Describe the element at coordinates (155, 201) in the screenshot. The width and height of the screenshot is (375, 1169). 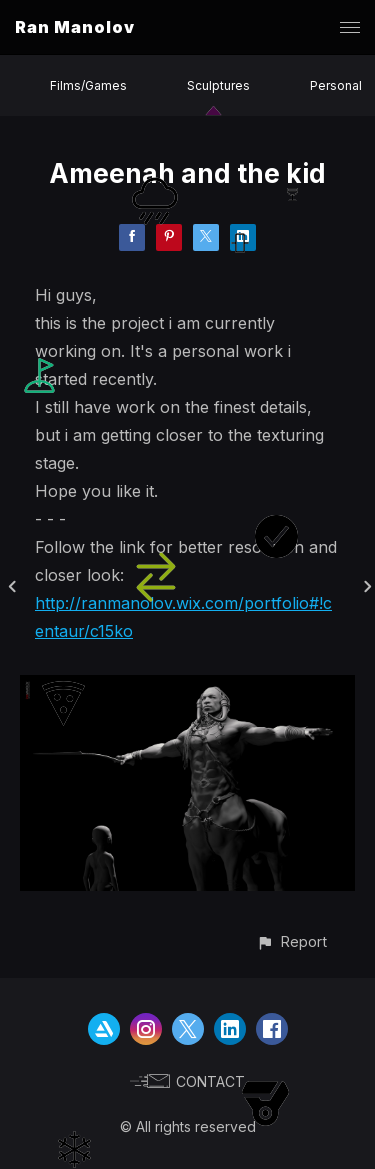
I see `indicates rainy weather conditions` at that location.